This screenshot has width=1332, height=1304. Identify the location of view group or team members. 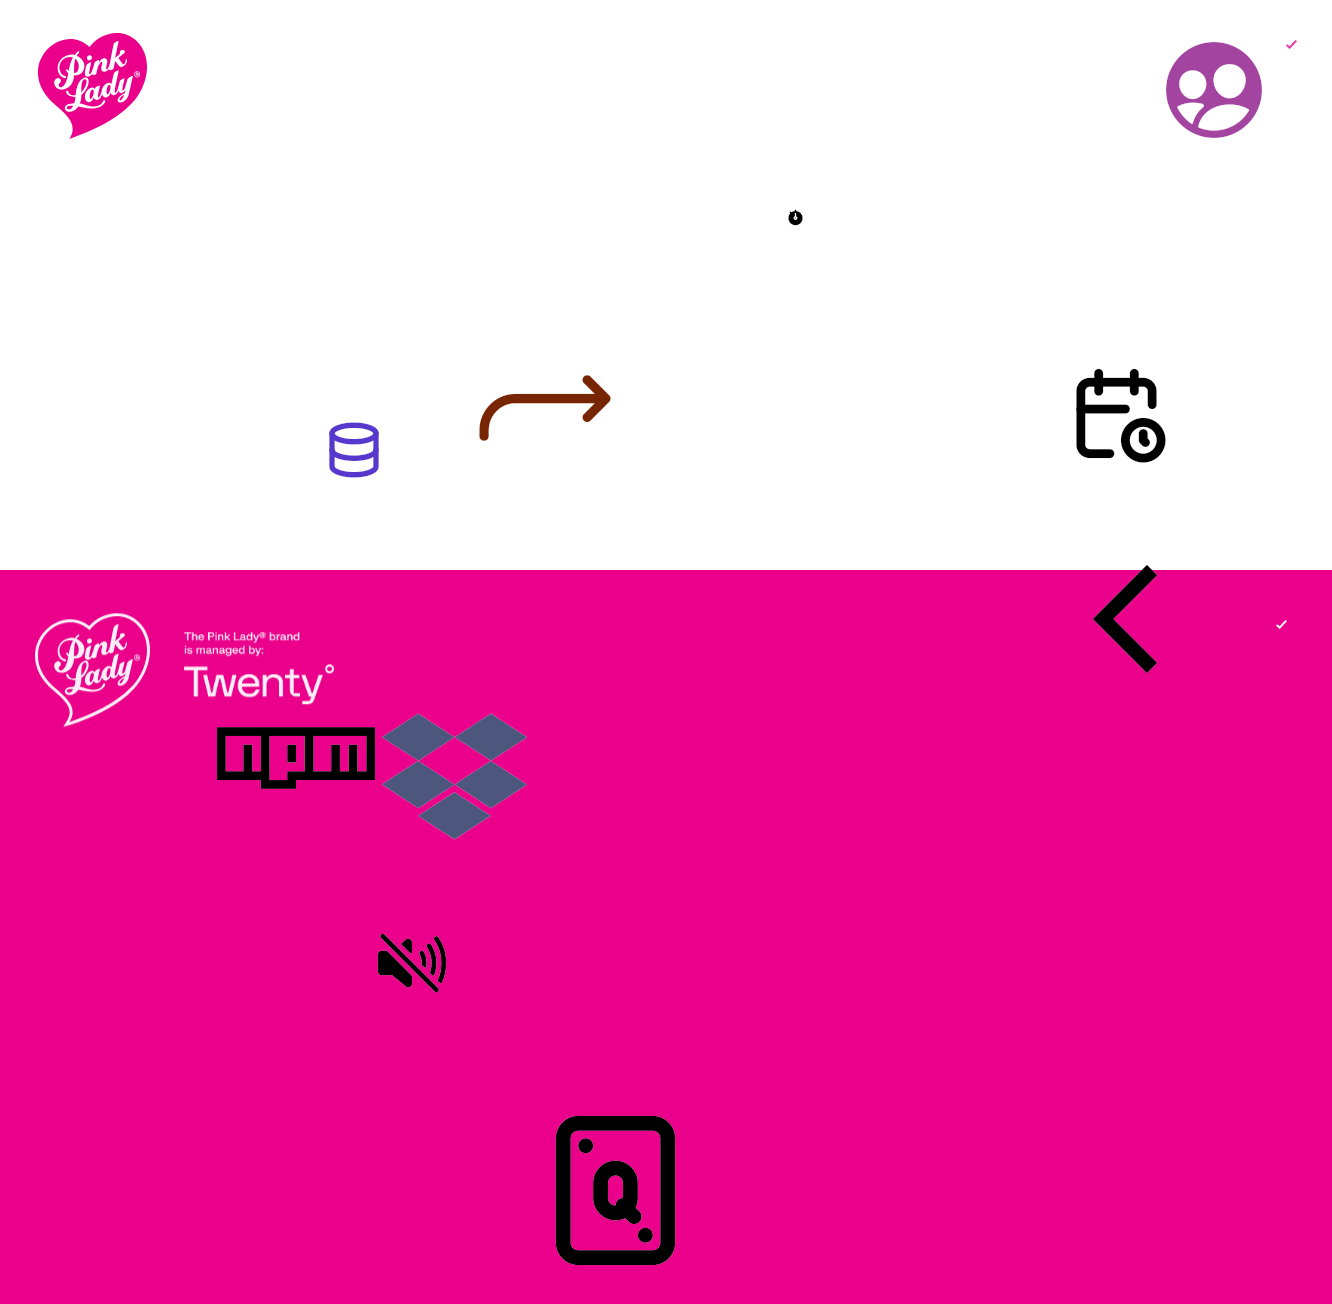
(1214, 90).